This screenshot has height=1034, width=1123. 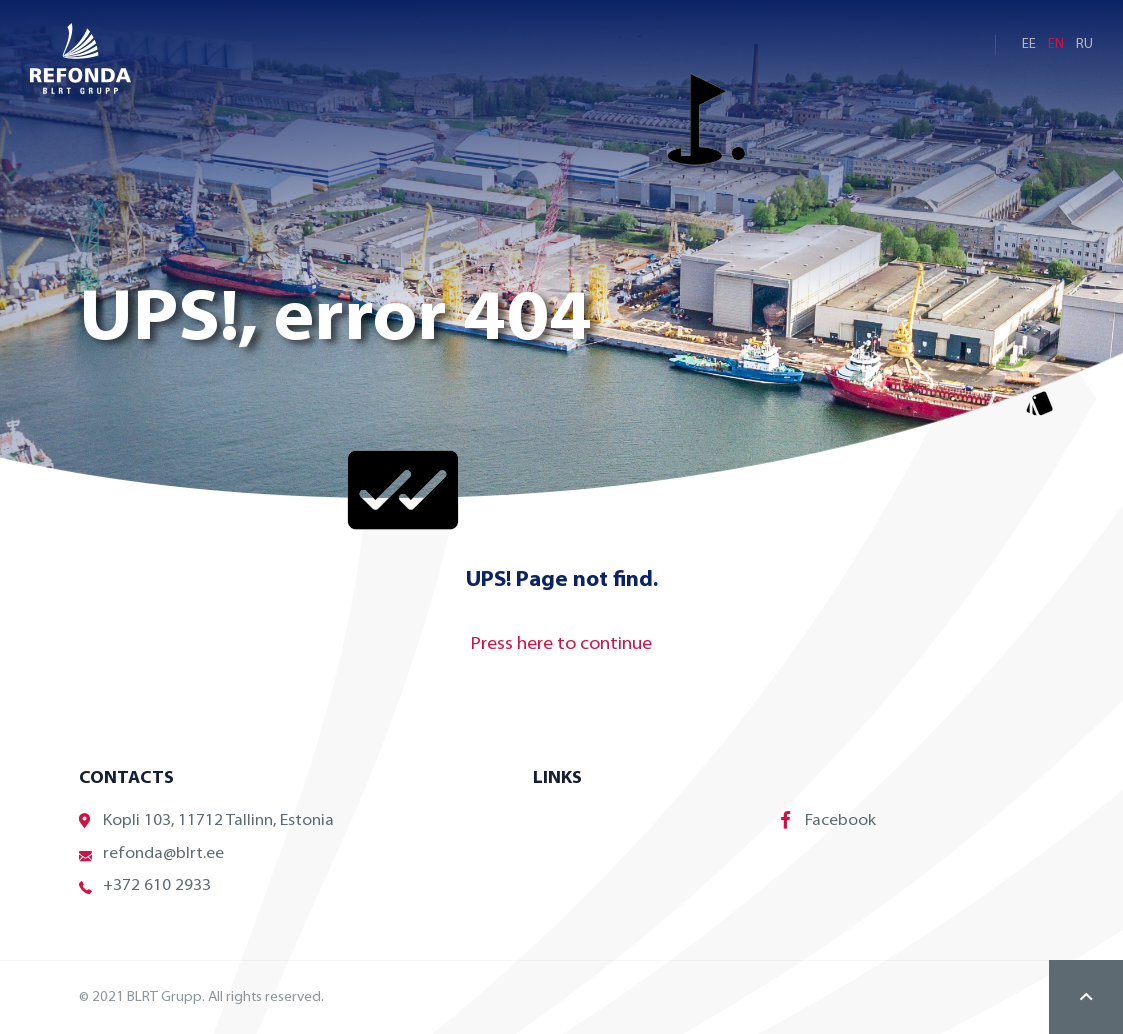 What do you see at coordinates (704, 119) in the screenshot?
I see `view nearby golf courses` at bounding box center [704, 119].